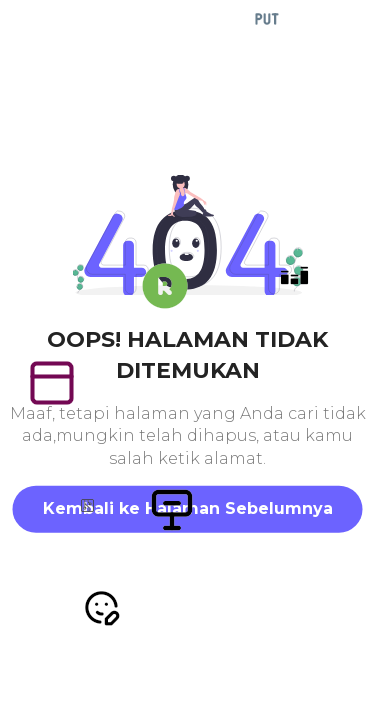  What do you see at coordinates (267, 19) in the screenshot?
I see `indicates an HTTP PUT request method` at bounding box center [267, 19].